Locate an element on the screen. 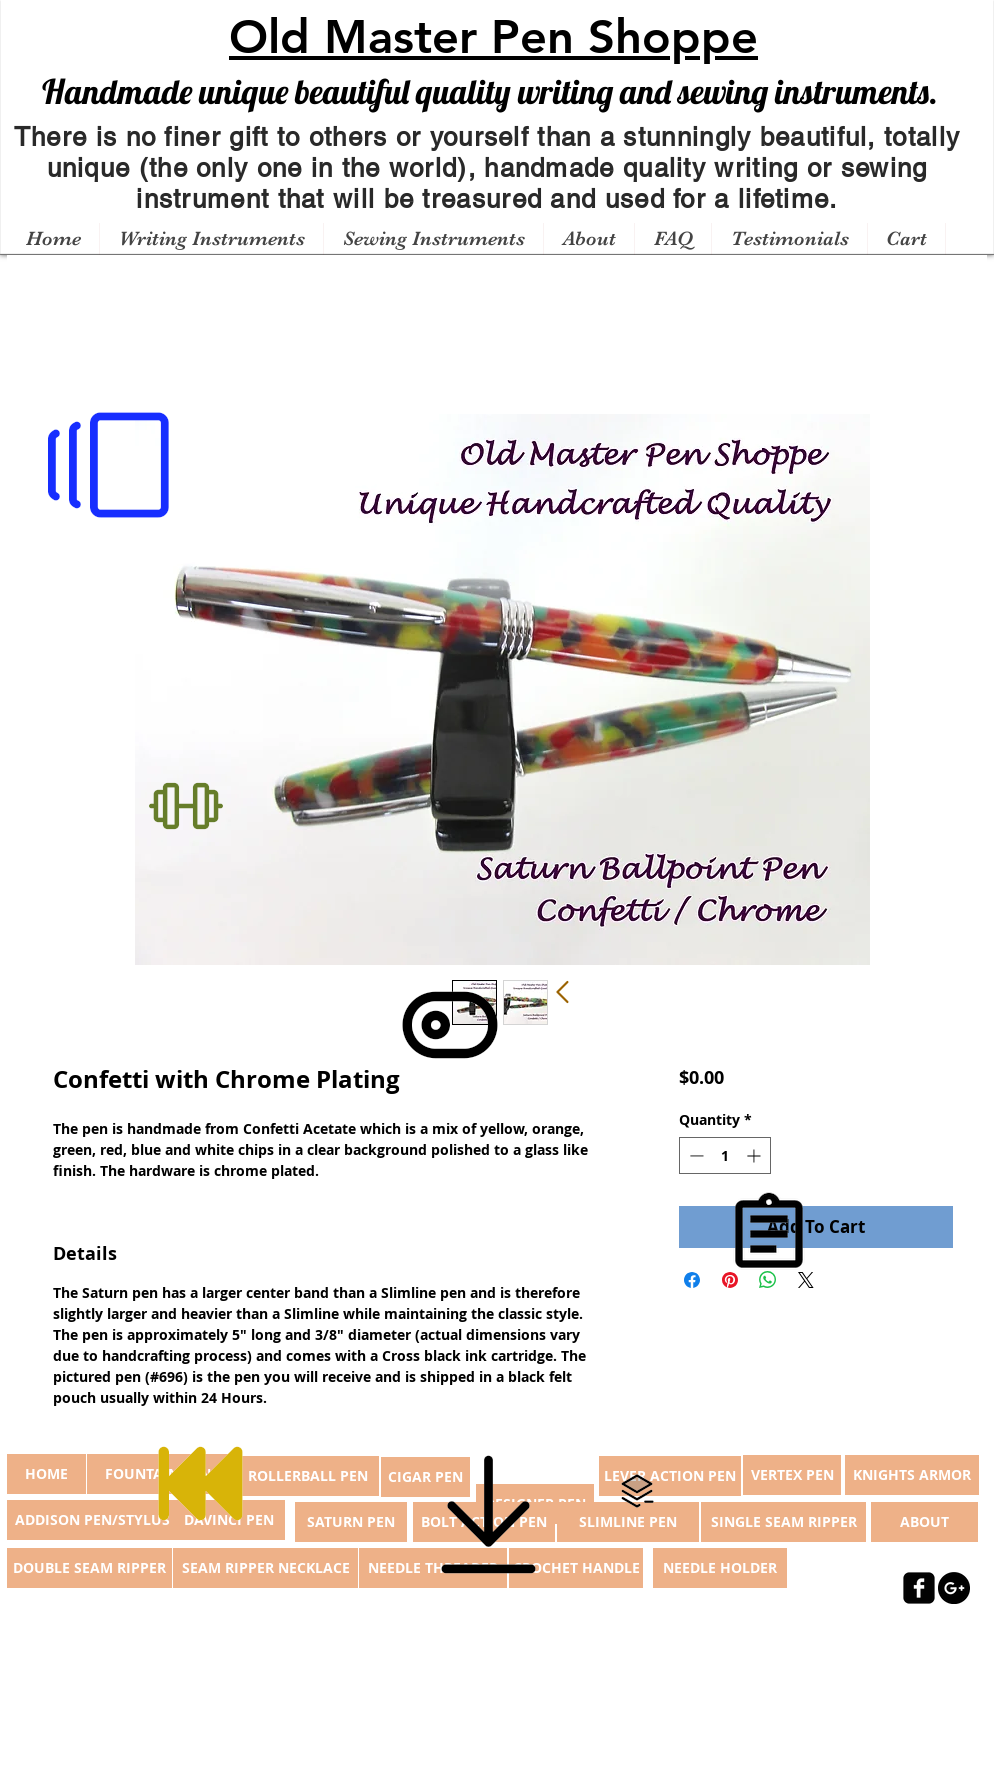 Image resolution: width=994 pixels, height=1782 pixels. skip to previous track is located at coordinates (200, 1483).